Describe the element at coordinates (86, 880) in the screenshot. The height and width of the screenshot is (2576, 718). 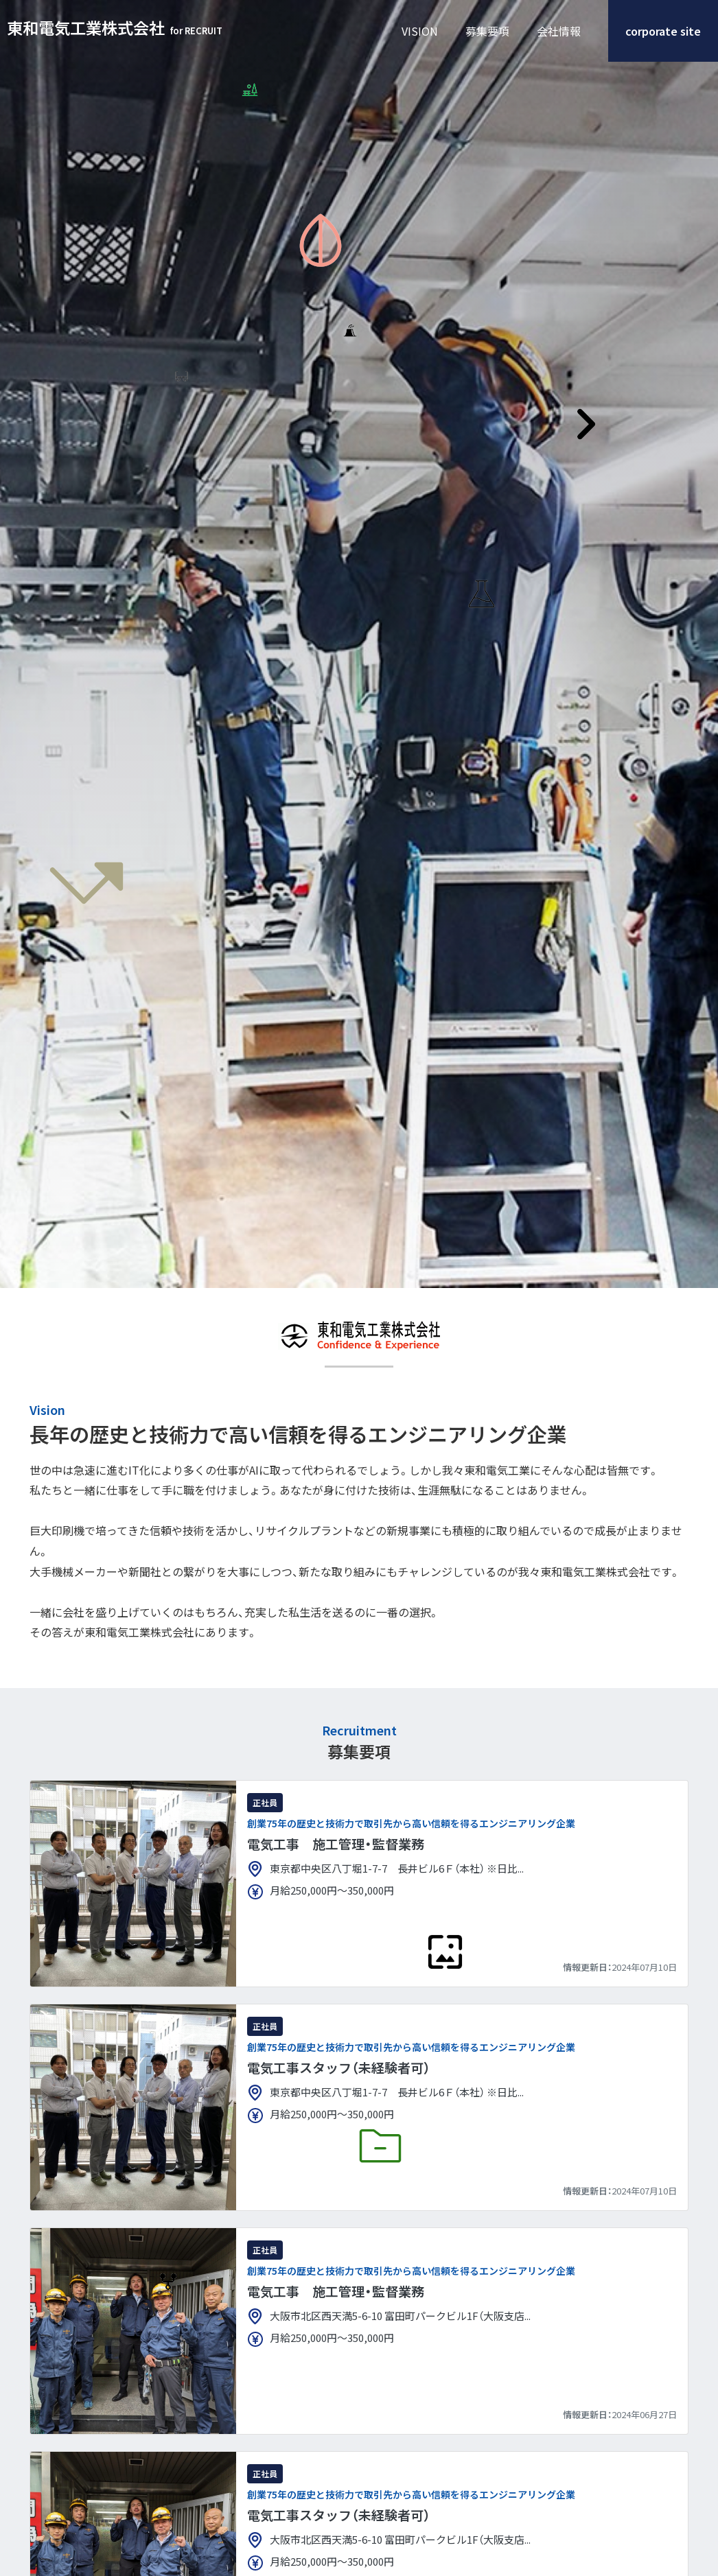
I see `reply to a message or email` at that location.